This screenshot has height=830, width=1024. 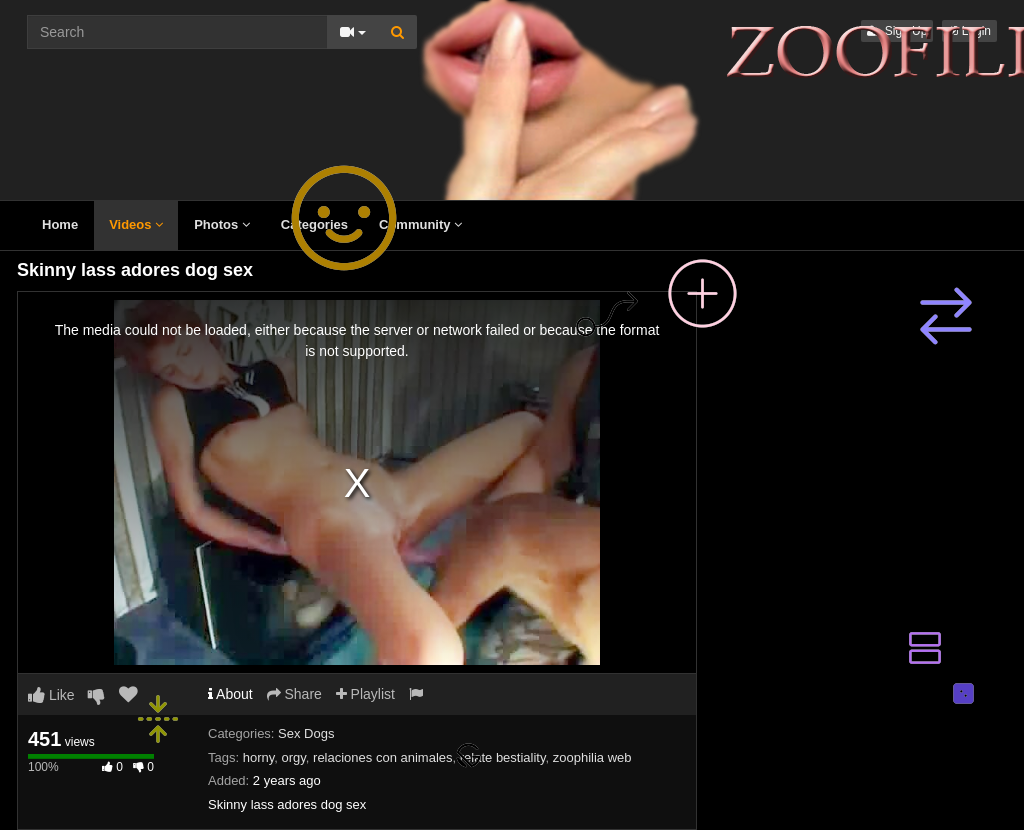 I want to click on add an emoji or reaction, so click(x=344, y=218).